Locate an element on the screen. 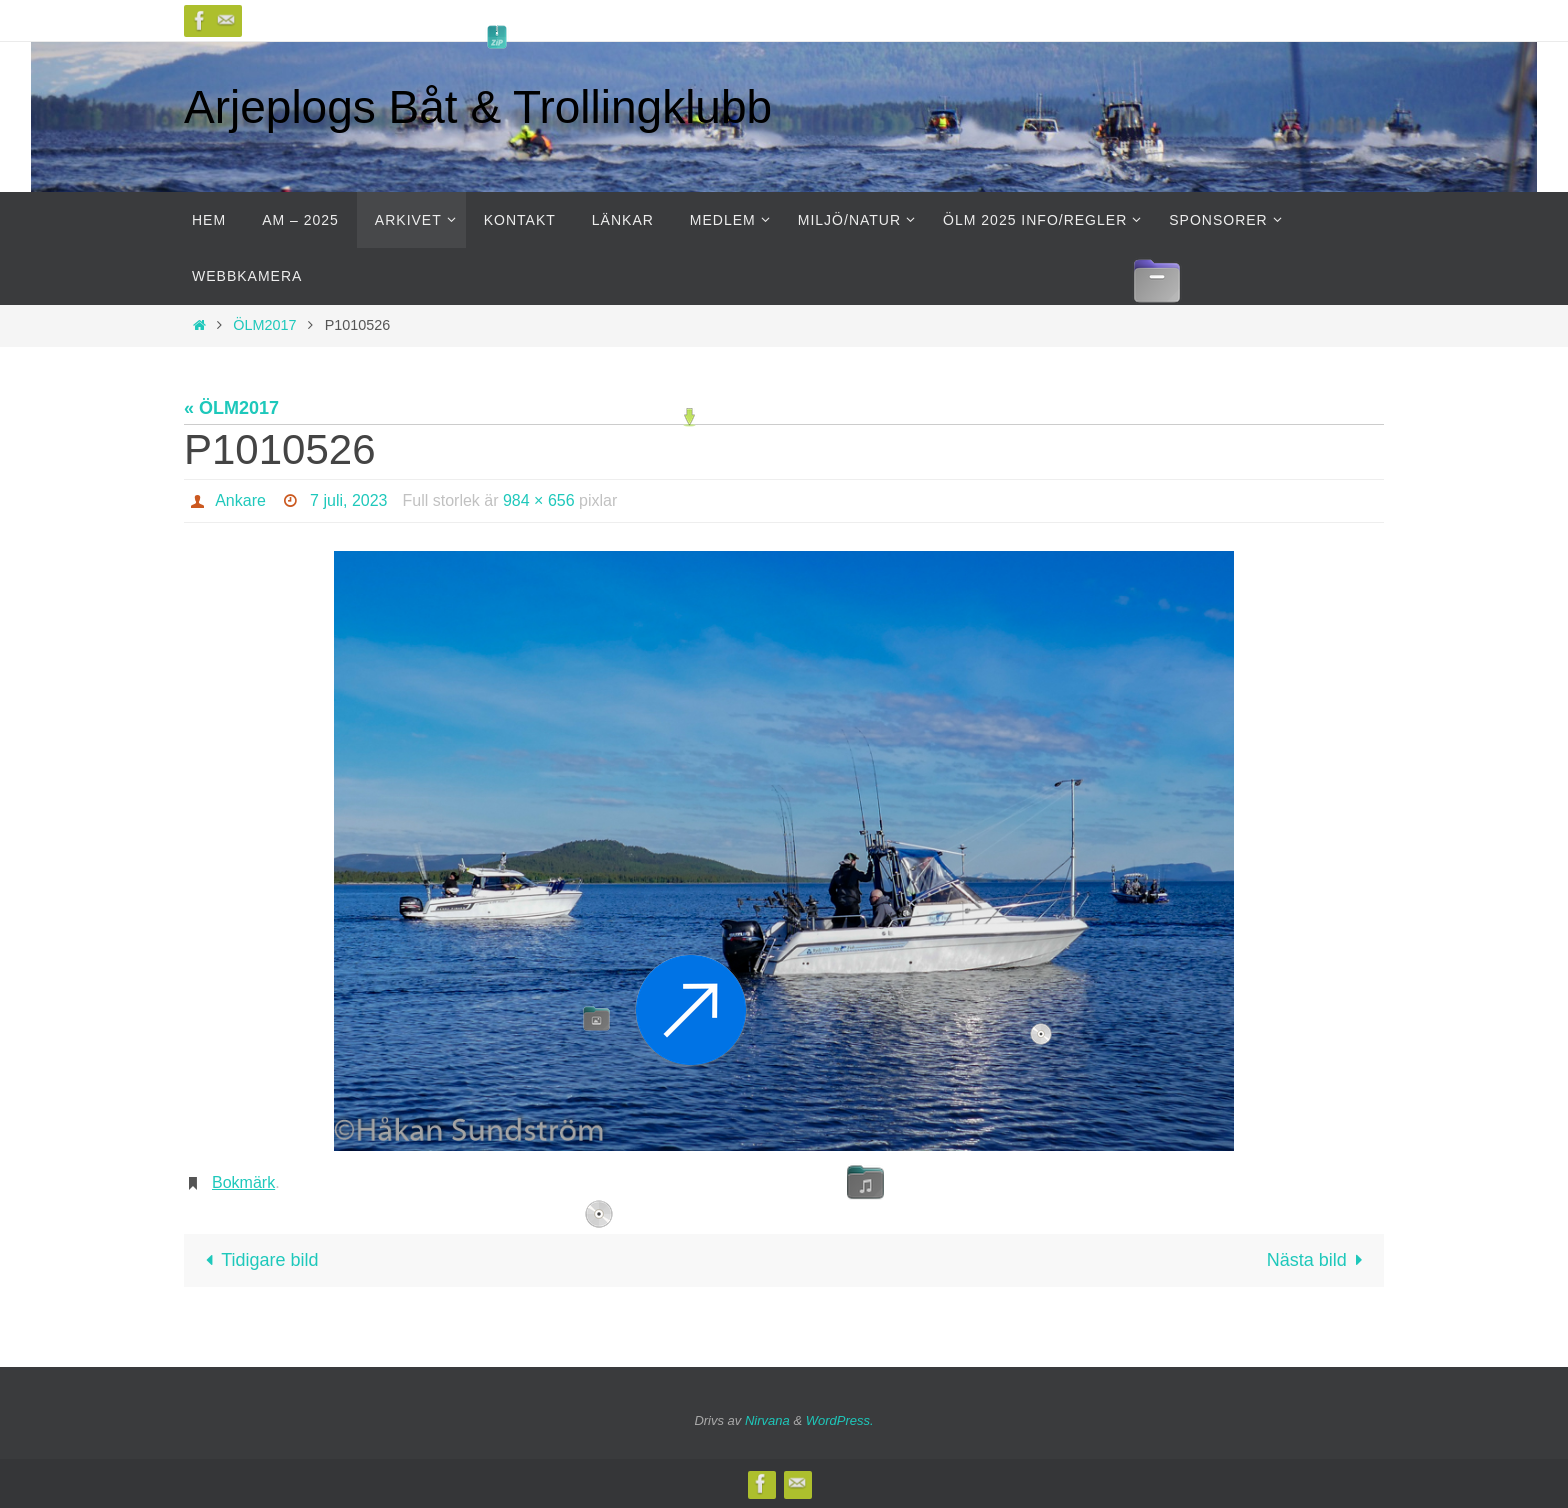 The height and width of the screenshot is (1508, 1568). indicates a symbolic link or shortcut to another file is located at coordinates (691, 1010).